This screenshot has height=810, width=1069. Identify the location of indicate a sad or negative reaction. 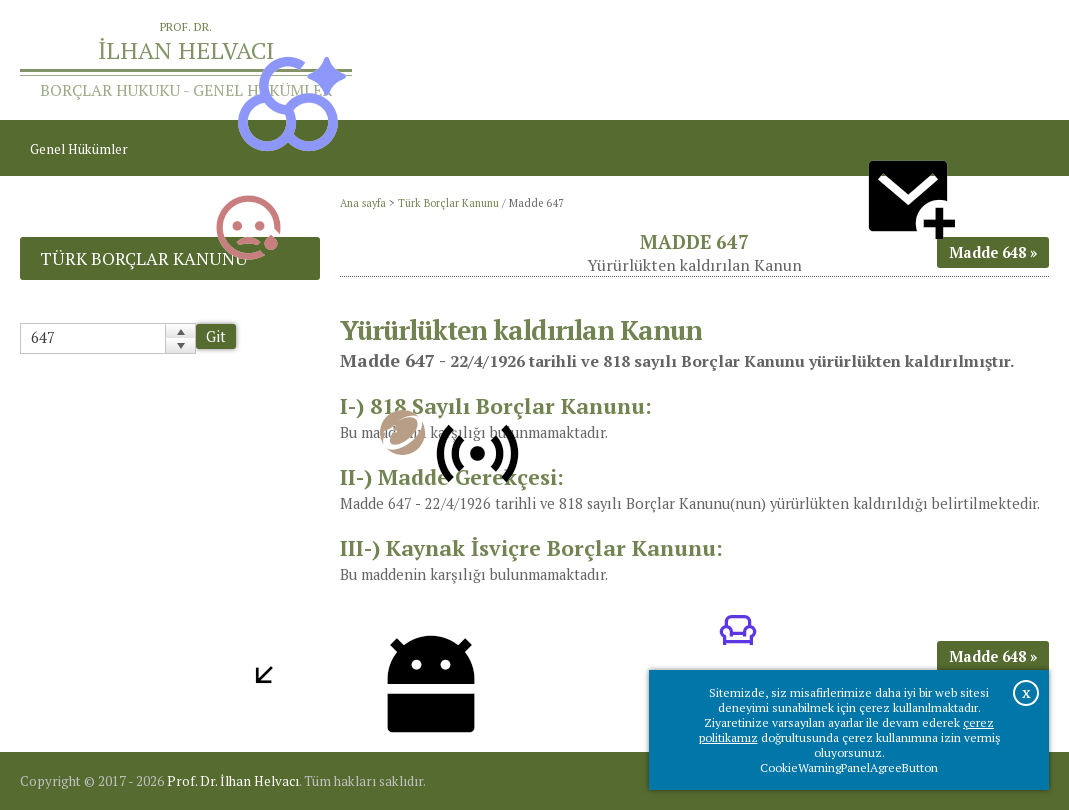
(248, 227).